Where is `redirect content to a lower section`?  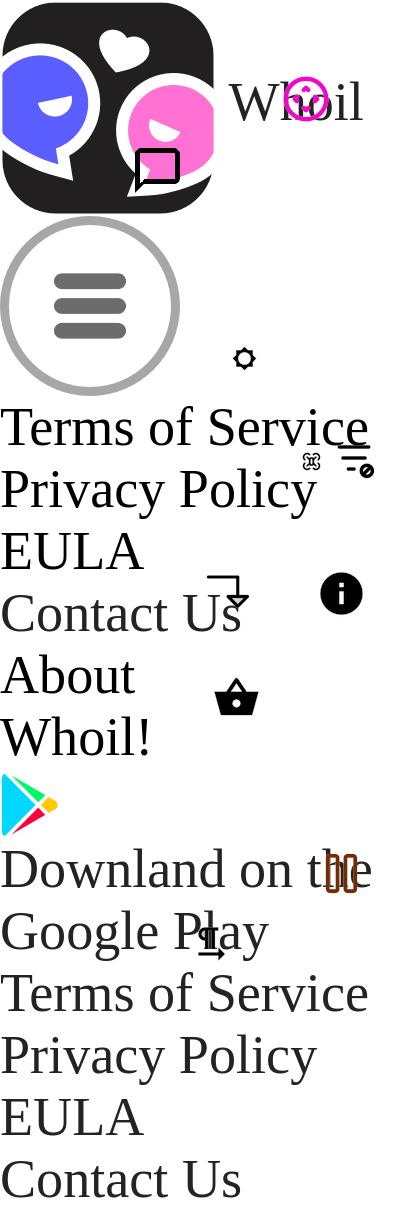 redirect content to a lower section is located at coordinates (228, 590).